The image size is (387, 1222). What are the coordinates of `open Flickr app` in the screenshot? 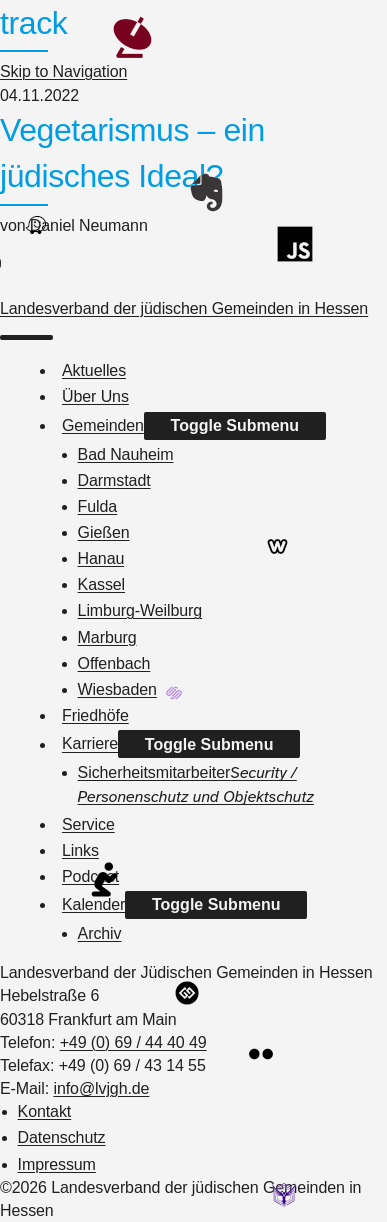 It's located at (261, 1054).